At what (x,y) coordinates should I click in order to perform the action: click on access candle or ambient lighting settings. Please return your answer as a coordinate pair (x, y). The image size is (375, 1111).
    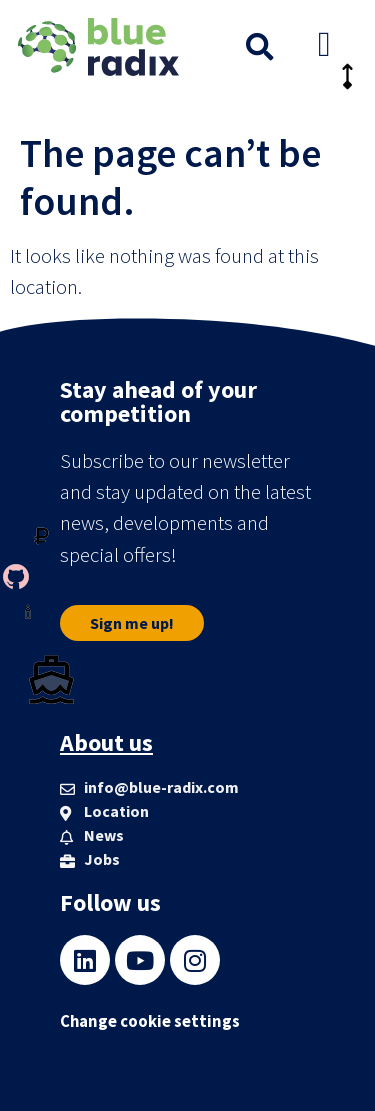
    Looking at the image, I should click on (28, 612).